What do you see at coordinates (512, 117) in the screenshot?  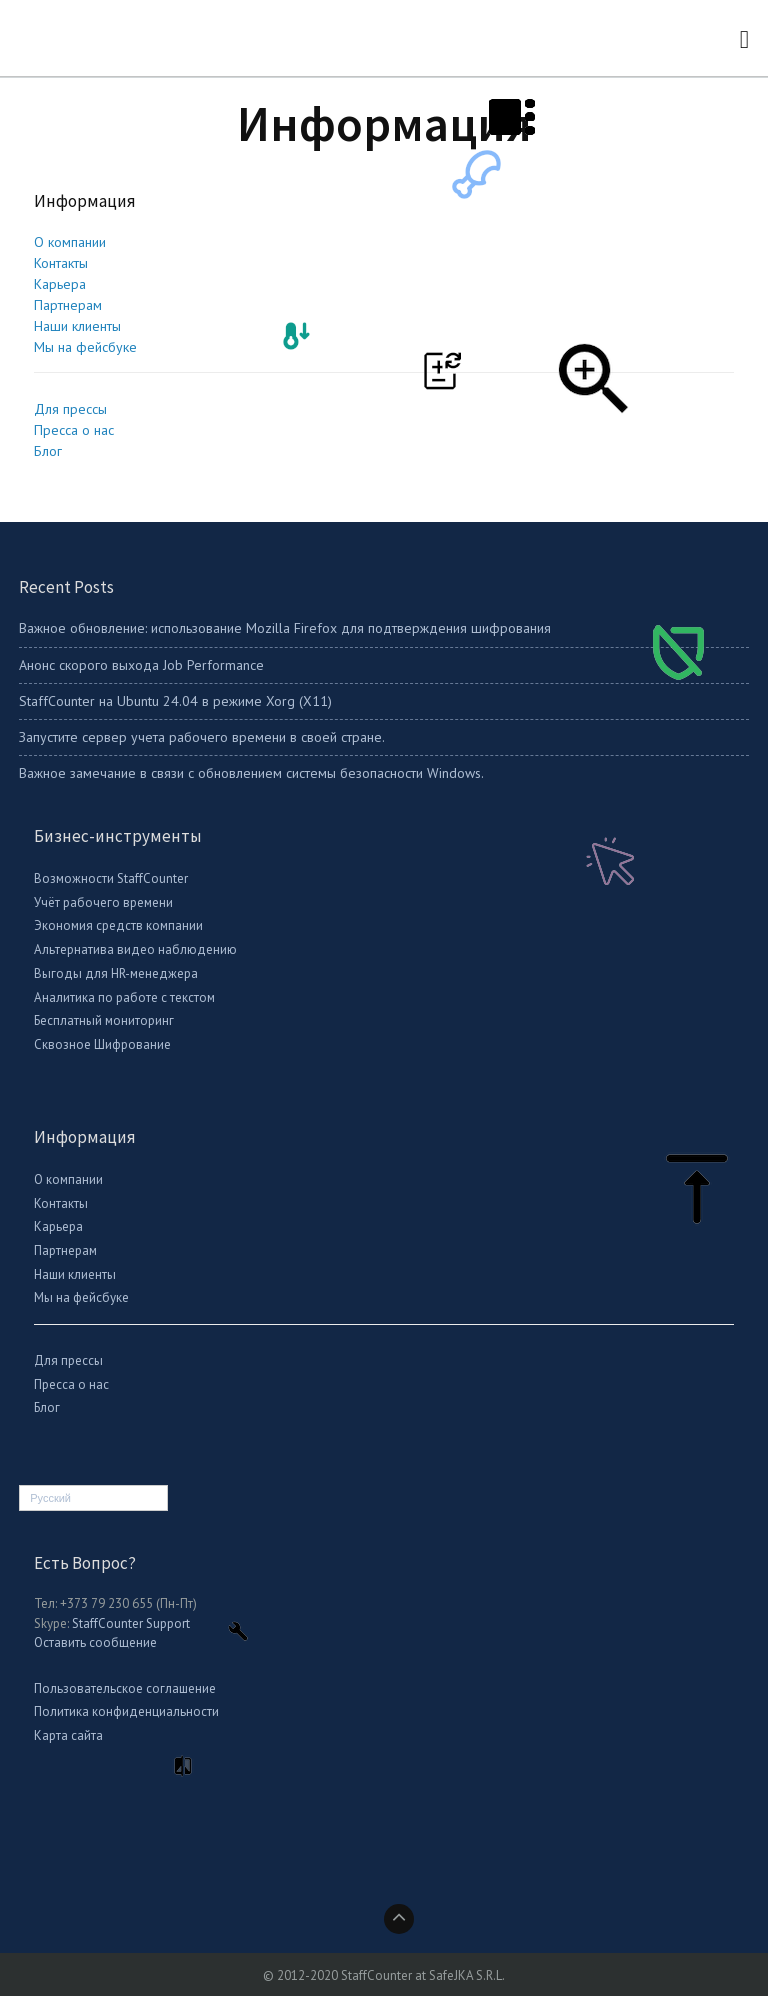 I see `toggle sidebar panel visibility` at bounding box center [512, 117].